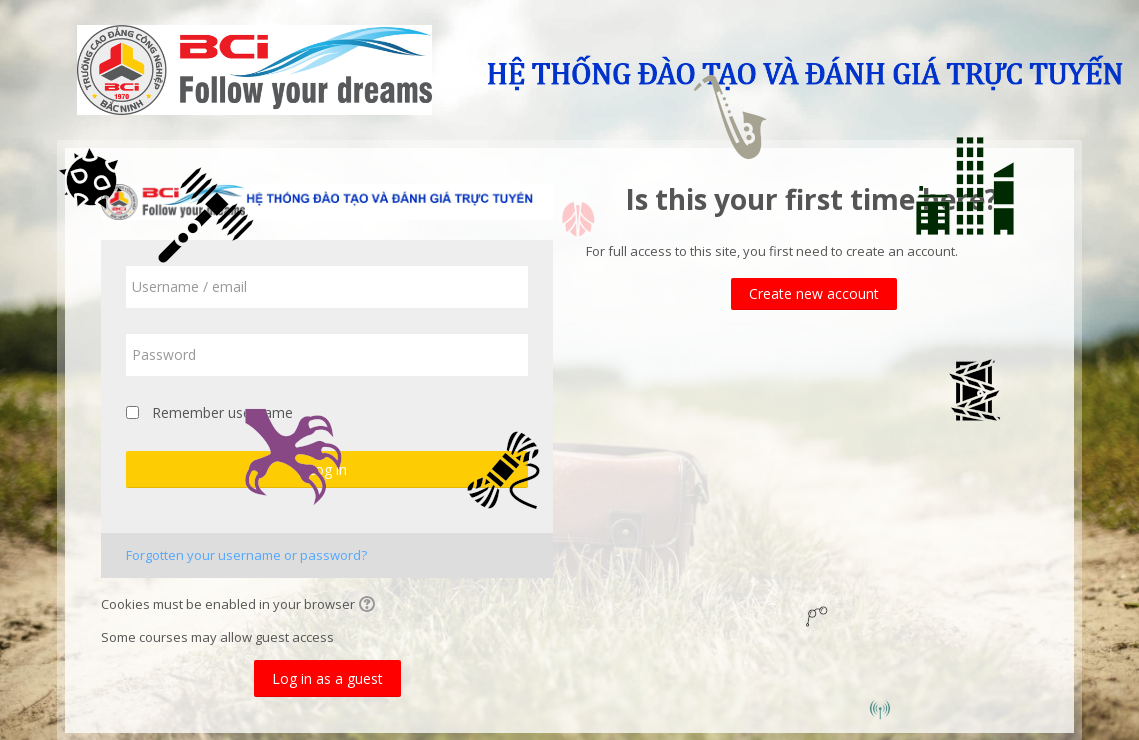 Image resolution: width=1139 pixels, height=740 pixels. I want to click on indicates a restricted or off-limits area, so click(974, 390).